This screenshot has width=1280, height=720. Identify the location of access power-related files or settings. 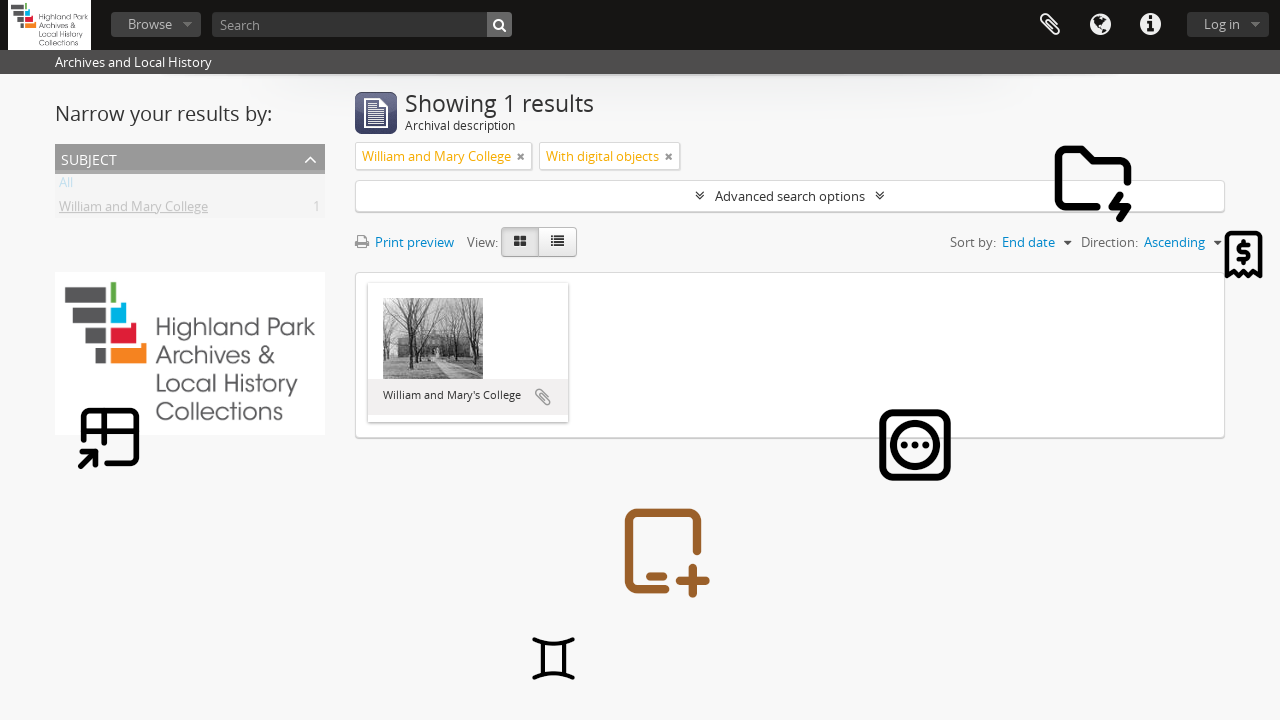
(1093, 180).